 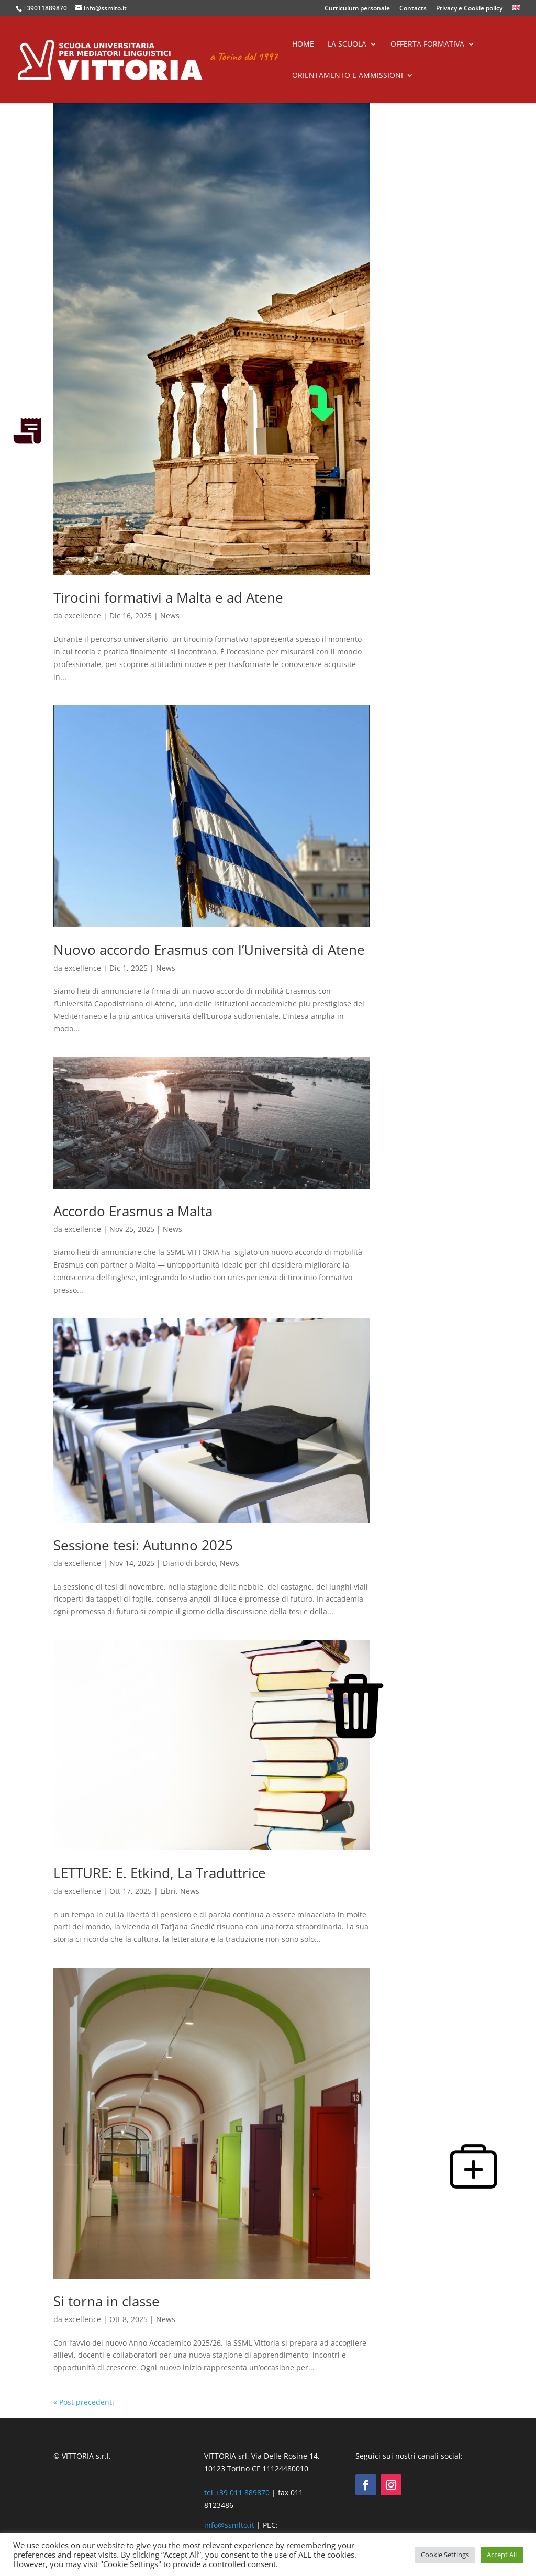 I want to click on access health or medical features, so click(x=473, y=2166).